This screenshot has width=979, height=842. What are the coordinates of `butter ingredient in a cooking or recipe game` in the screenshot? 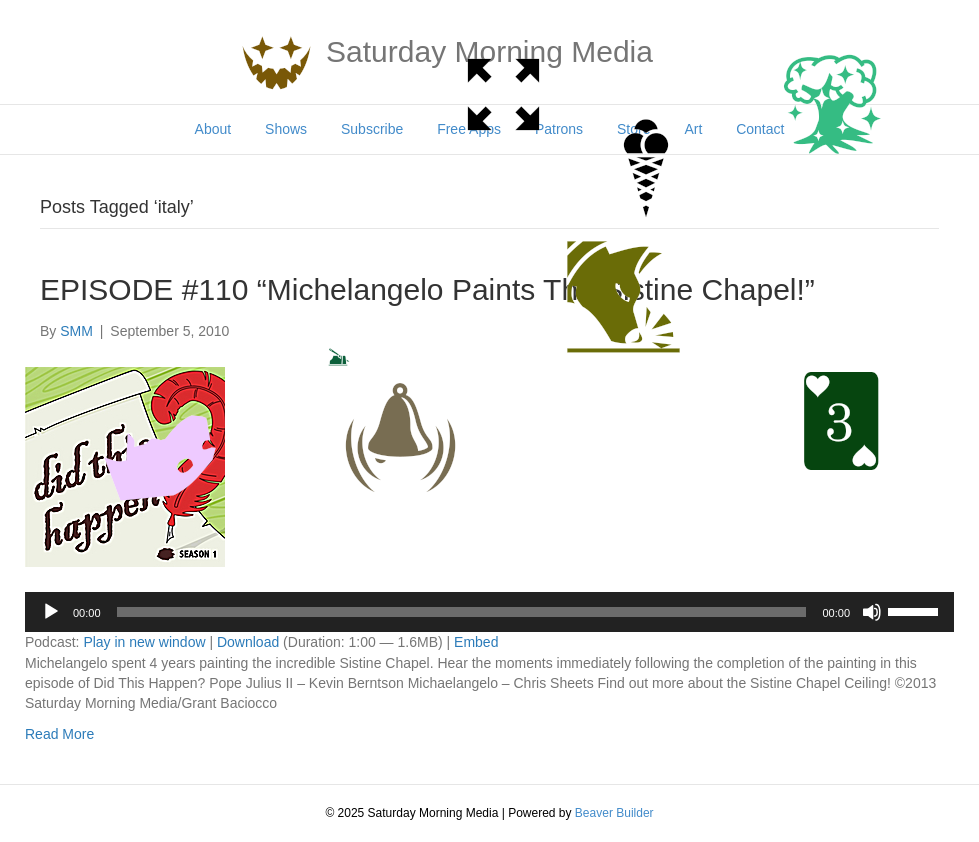 It's located at (339, 357).